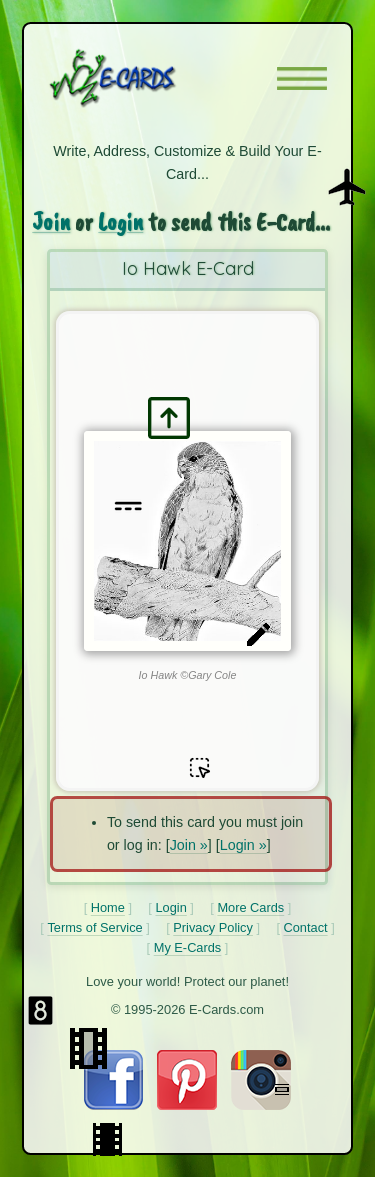 This screenshot has height=1177, width=375. Describe the element at coordinates (199, 767) in the screenshot. I see `select or draw a custom region` at that location.